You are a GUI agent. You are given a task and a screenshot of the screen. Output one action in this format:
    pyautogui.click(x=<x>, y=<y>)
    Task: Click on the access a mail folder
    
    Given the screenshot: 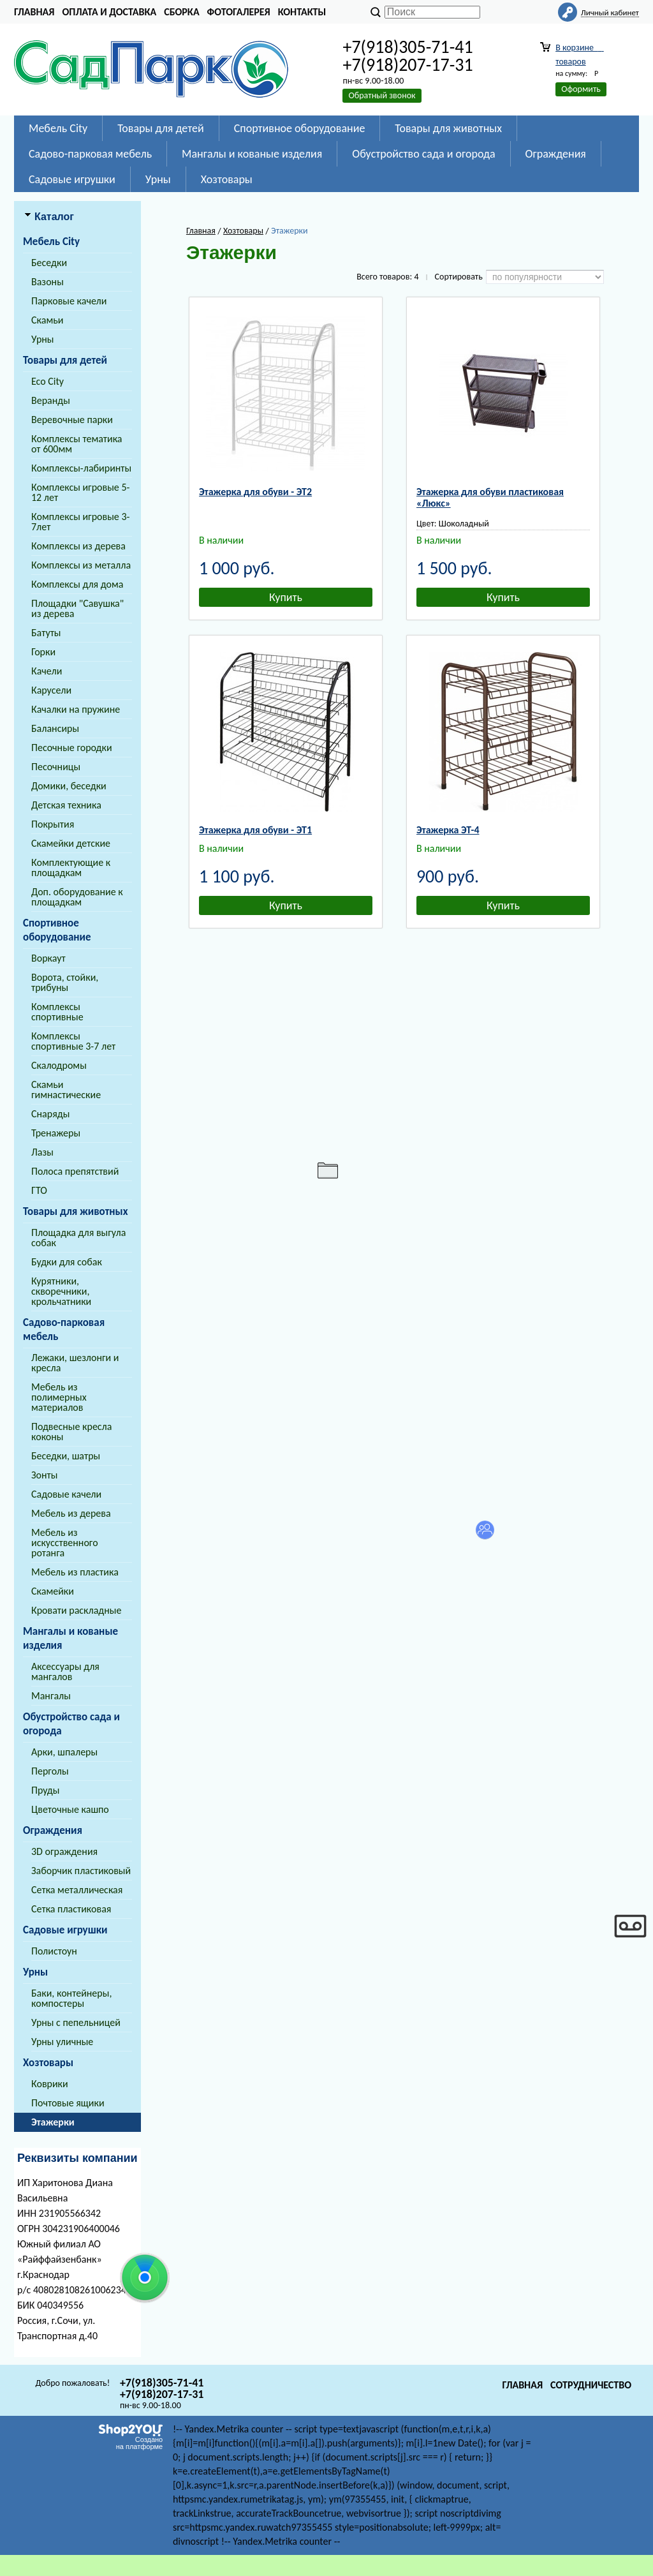 What is the action you would take?
    pyautogui.click(x=328, y=1170)
    